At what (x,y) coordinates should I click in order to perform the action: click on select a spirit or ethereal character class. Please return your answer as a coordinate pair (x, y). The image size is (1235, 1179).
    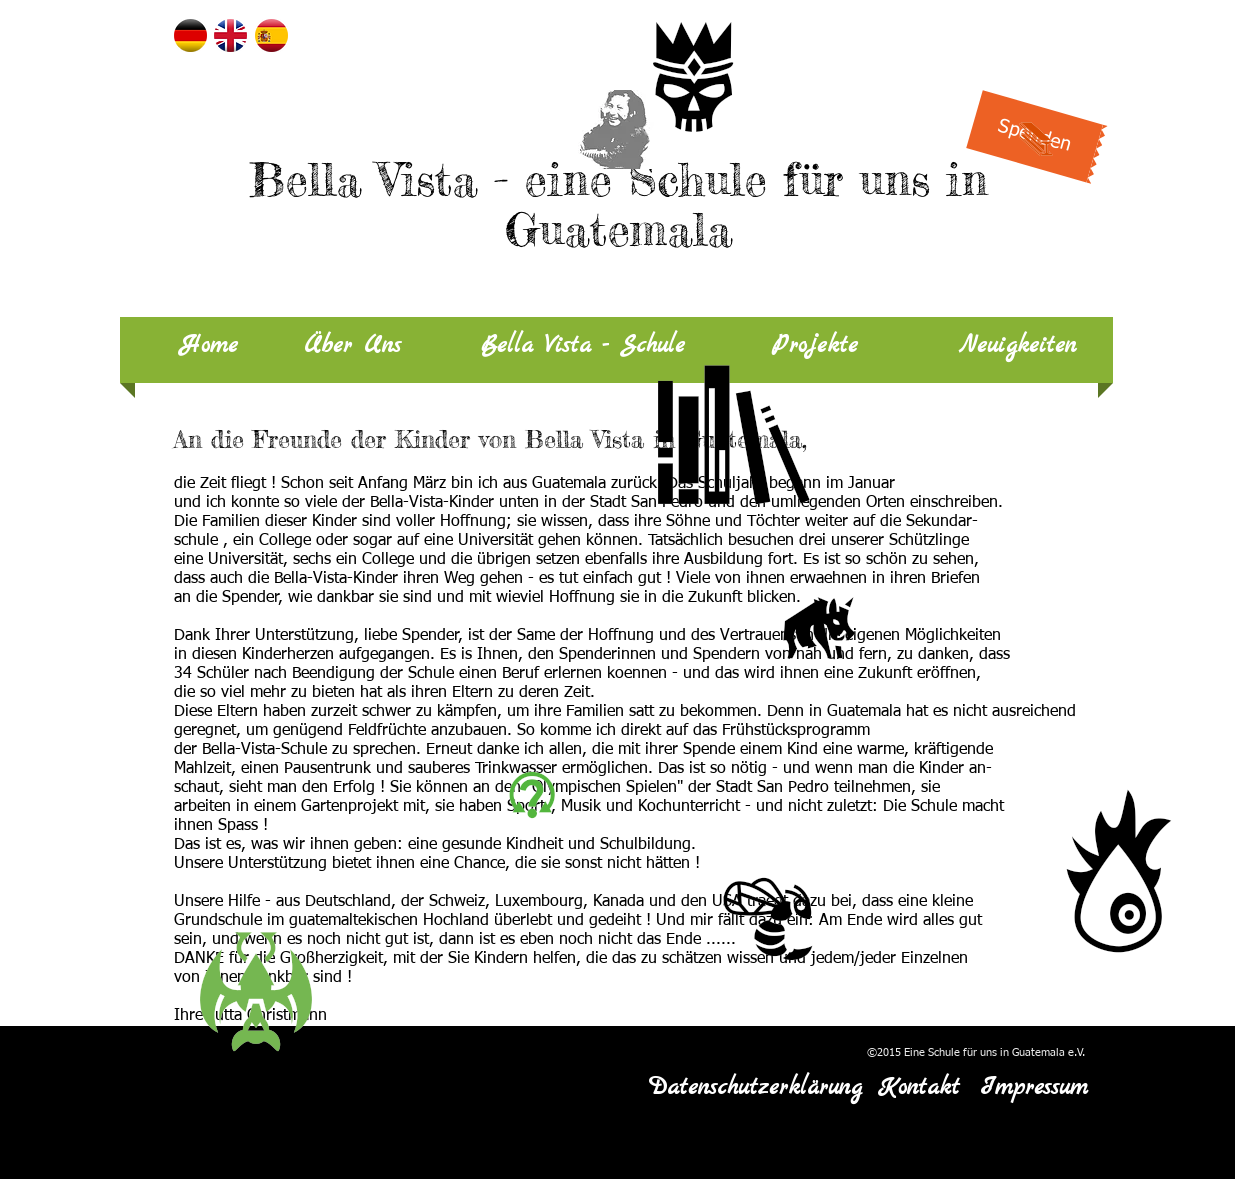
    Looking at the image, I should click on (1119, 871).